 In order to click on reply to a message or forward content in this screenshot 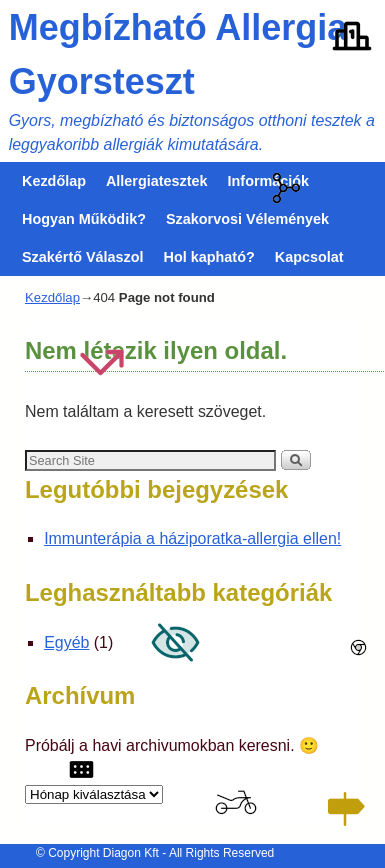, I will do `click(102, 361)`.